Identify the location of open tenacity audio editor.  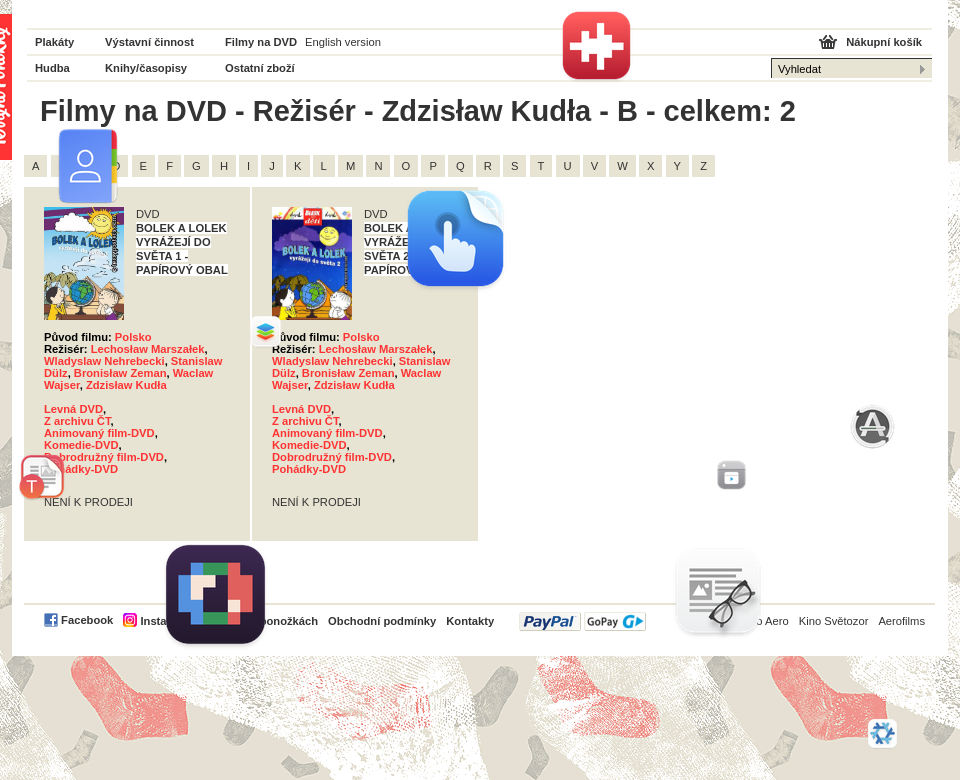
(596, 45).